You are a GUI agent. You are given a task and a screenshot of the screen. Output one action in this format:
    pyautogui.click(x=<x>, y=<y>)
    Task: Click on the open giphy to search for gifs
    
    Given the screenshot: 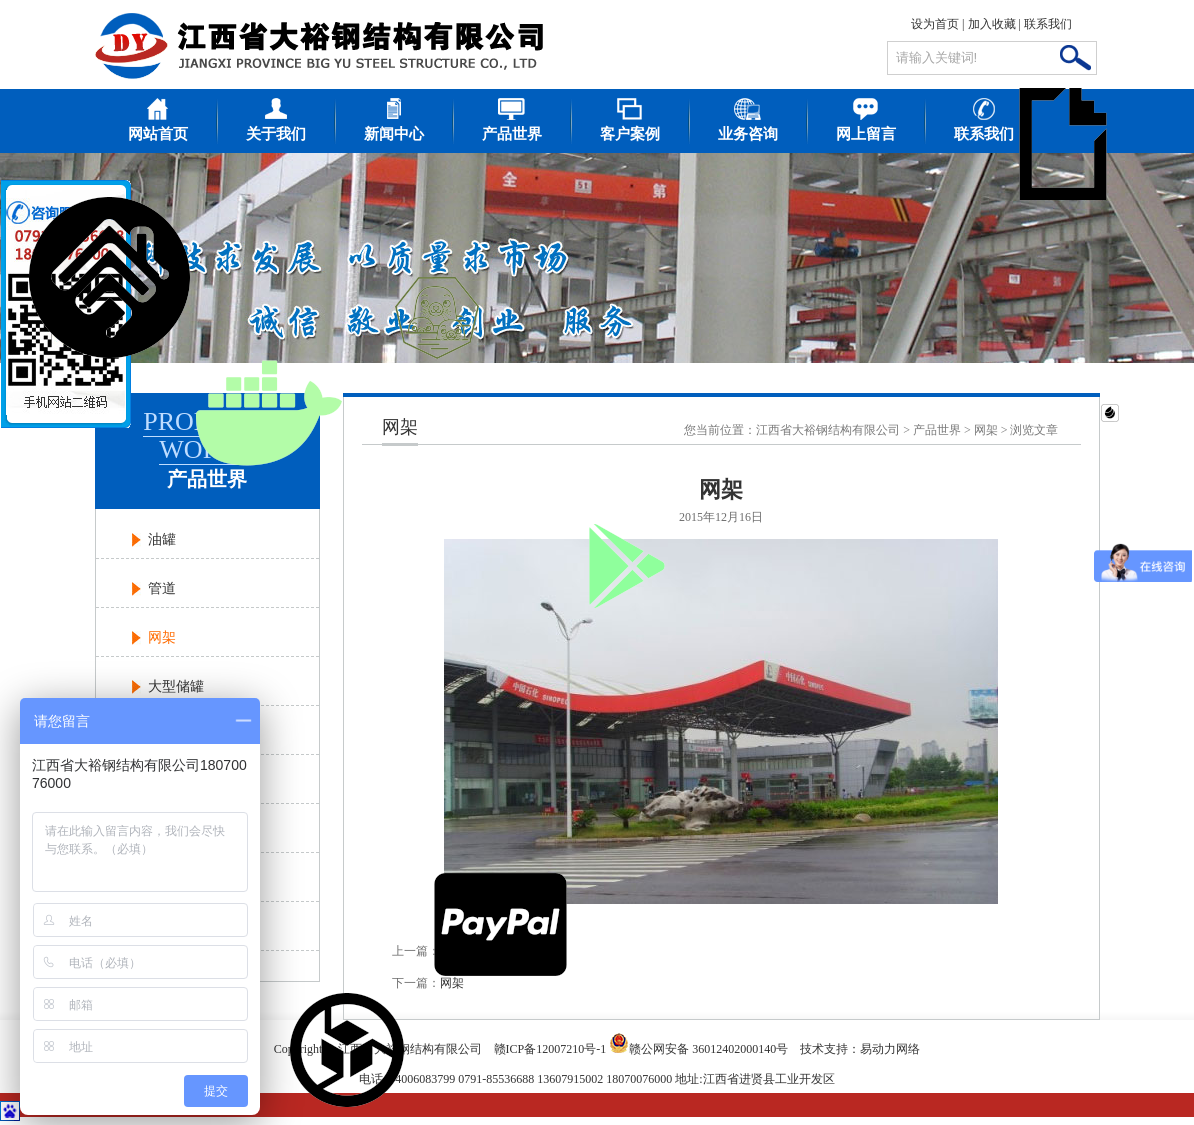 What is the action you would take?
    pyautogui.click(x=1063, y=144)
    